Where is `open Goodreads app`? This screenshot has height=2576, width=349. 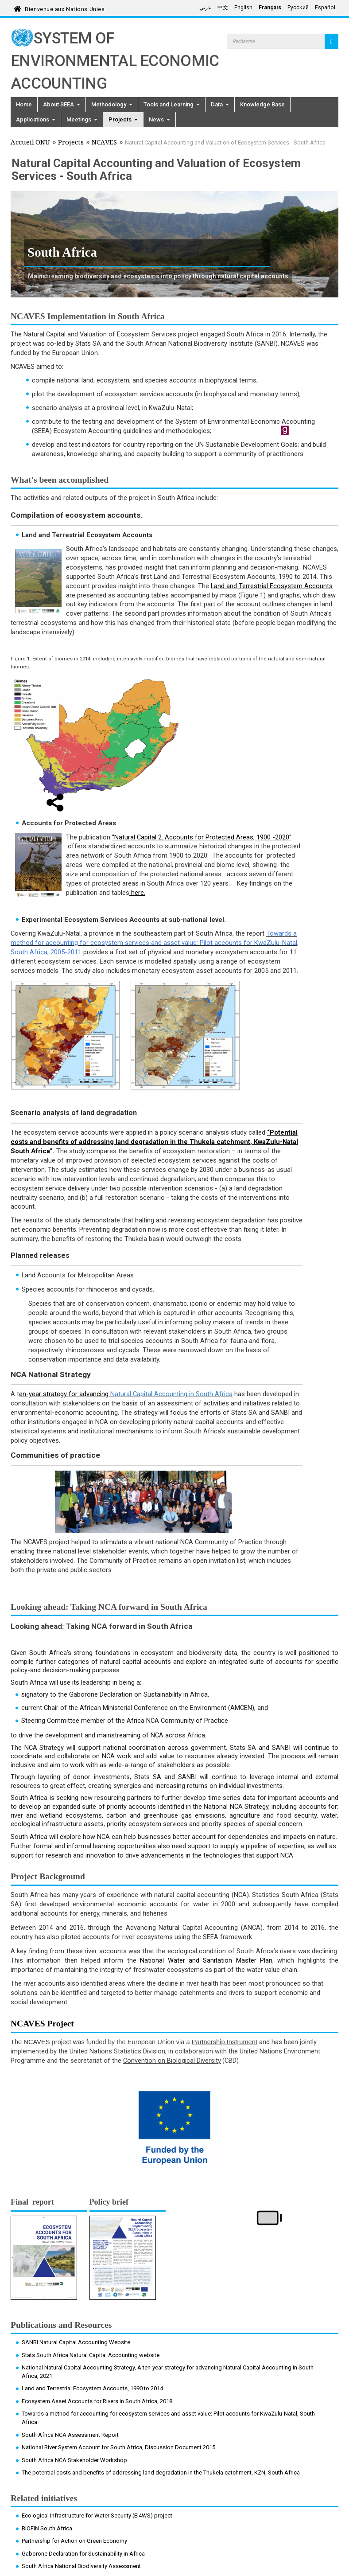
open Goodreads app is located at coordinates (285, 430).